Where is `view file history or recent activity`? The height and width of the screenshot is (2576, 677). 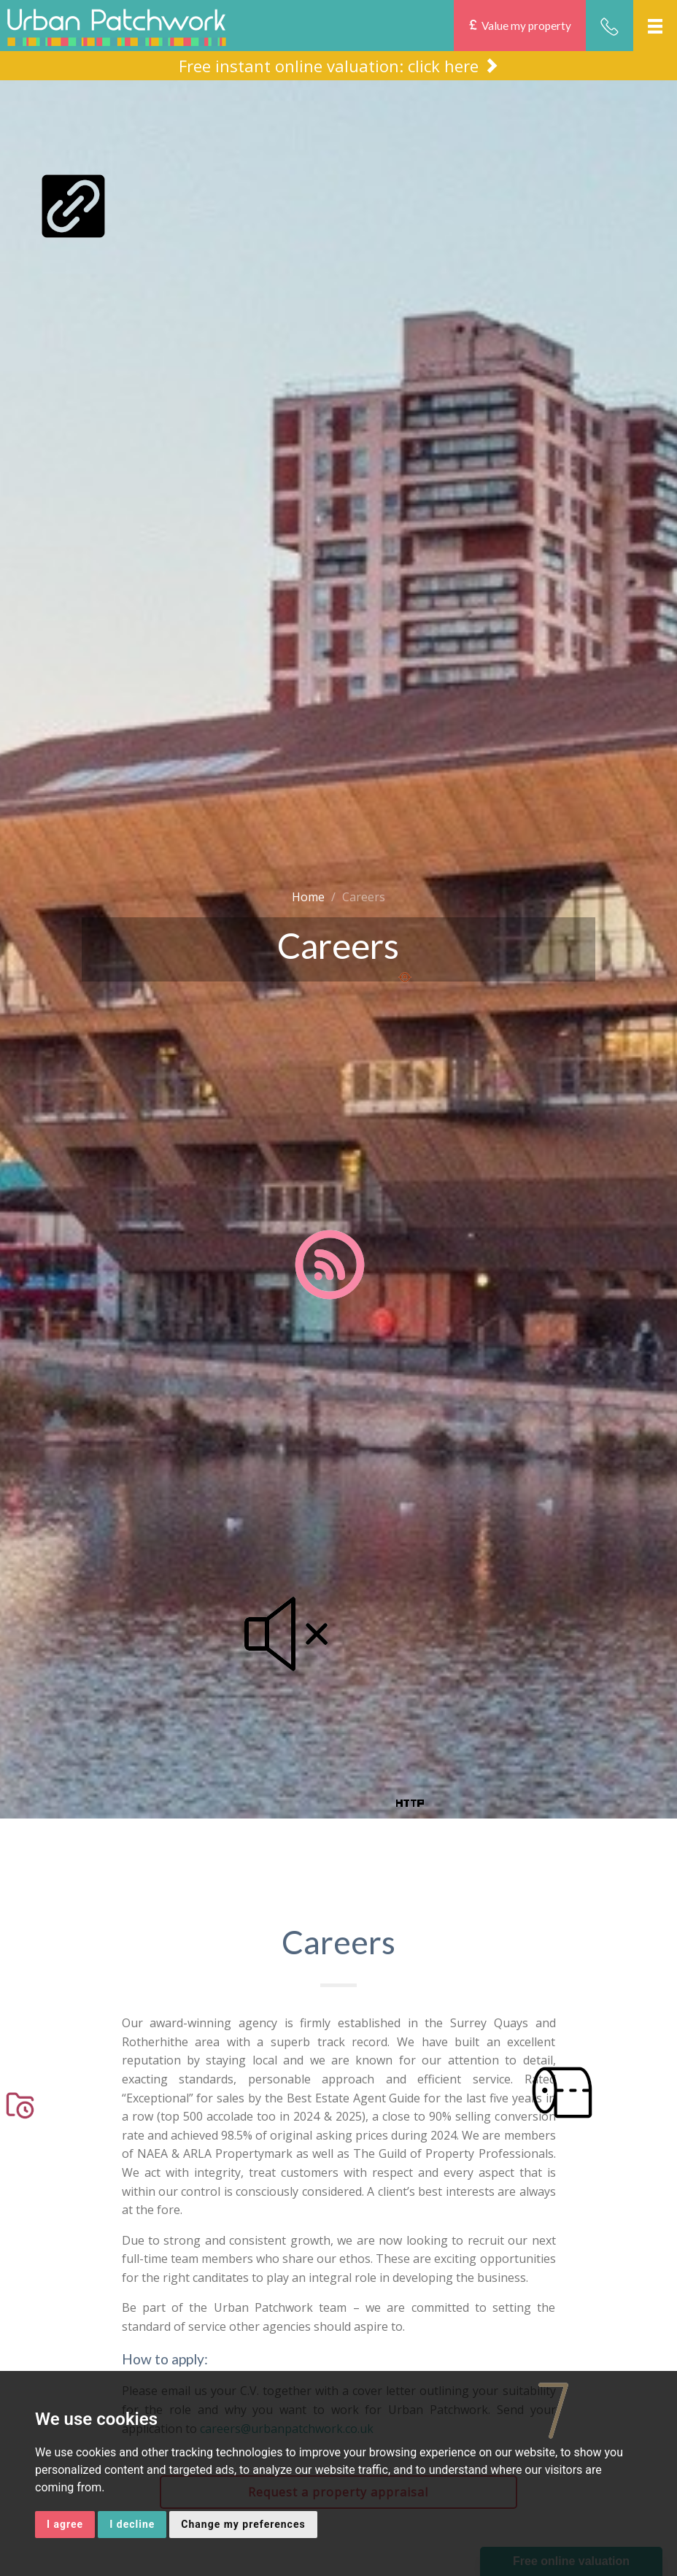 view file history or recent activity is located at coordinates (20, 2105).